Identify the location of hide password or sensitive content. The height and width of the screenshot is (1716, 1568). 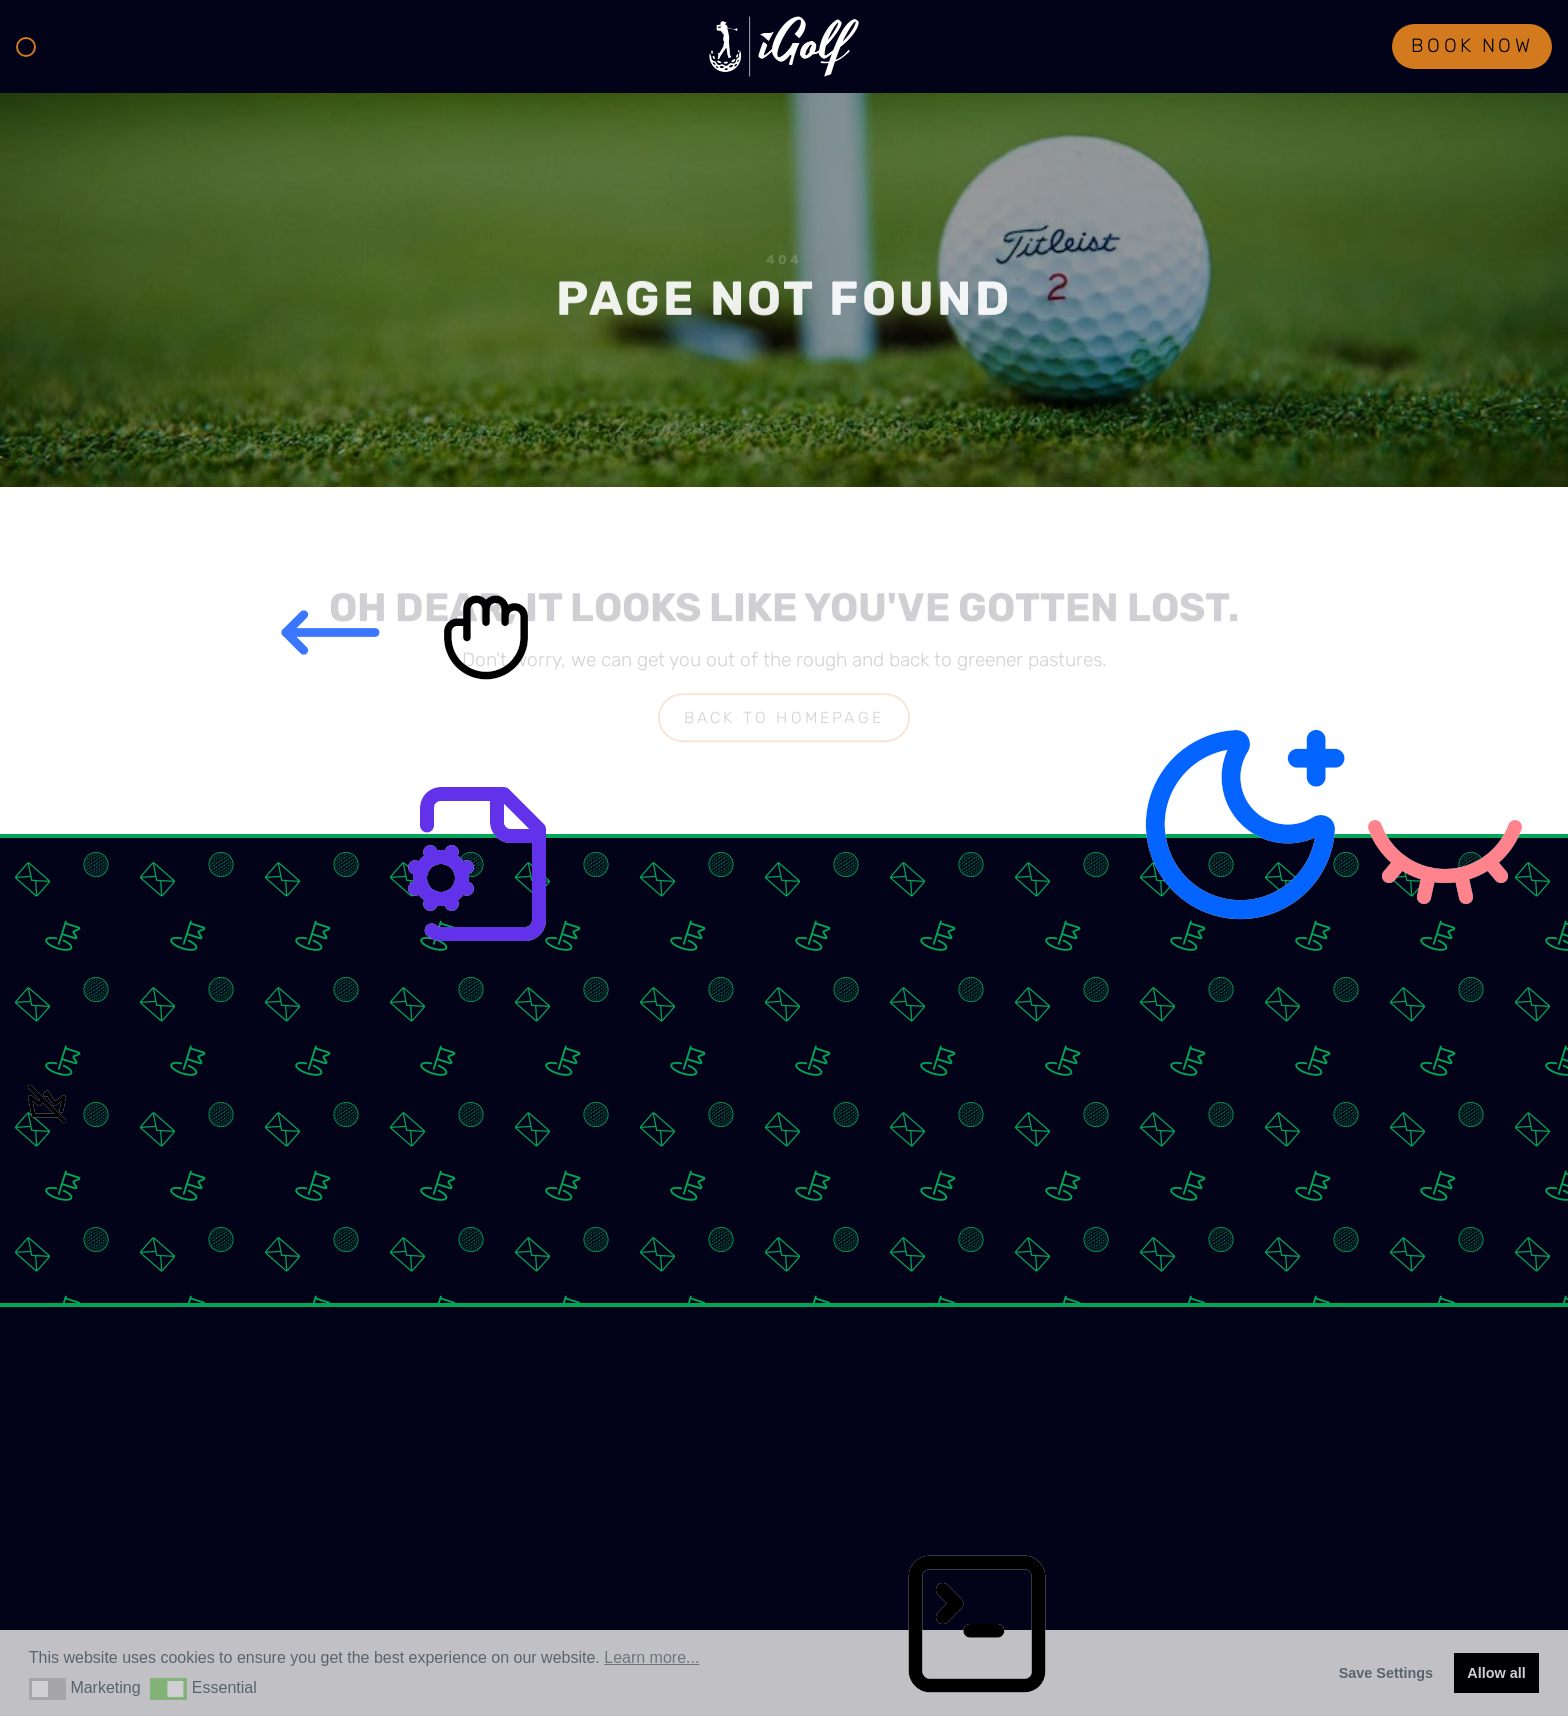
(1445, 855).